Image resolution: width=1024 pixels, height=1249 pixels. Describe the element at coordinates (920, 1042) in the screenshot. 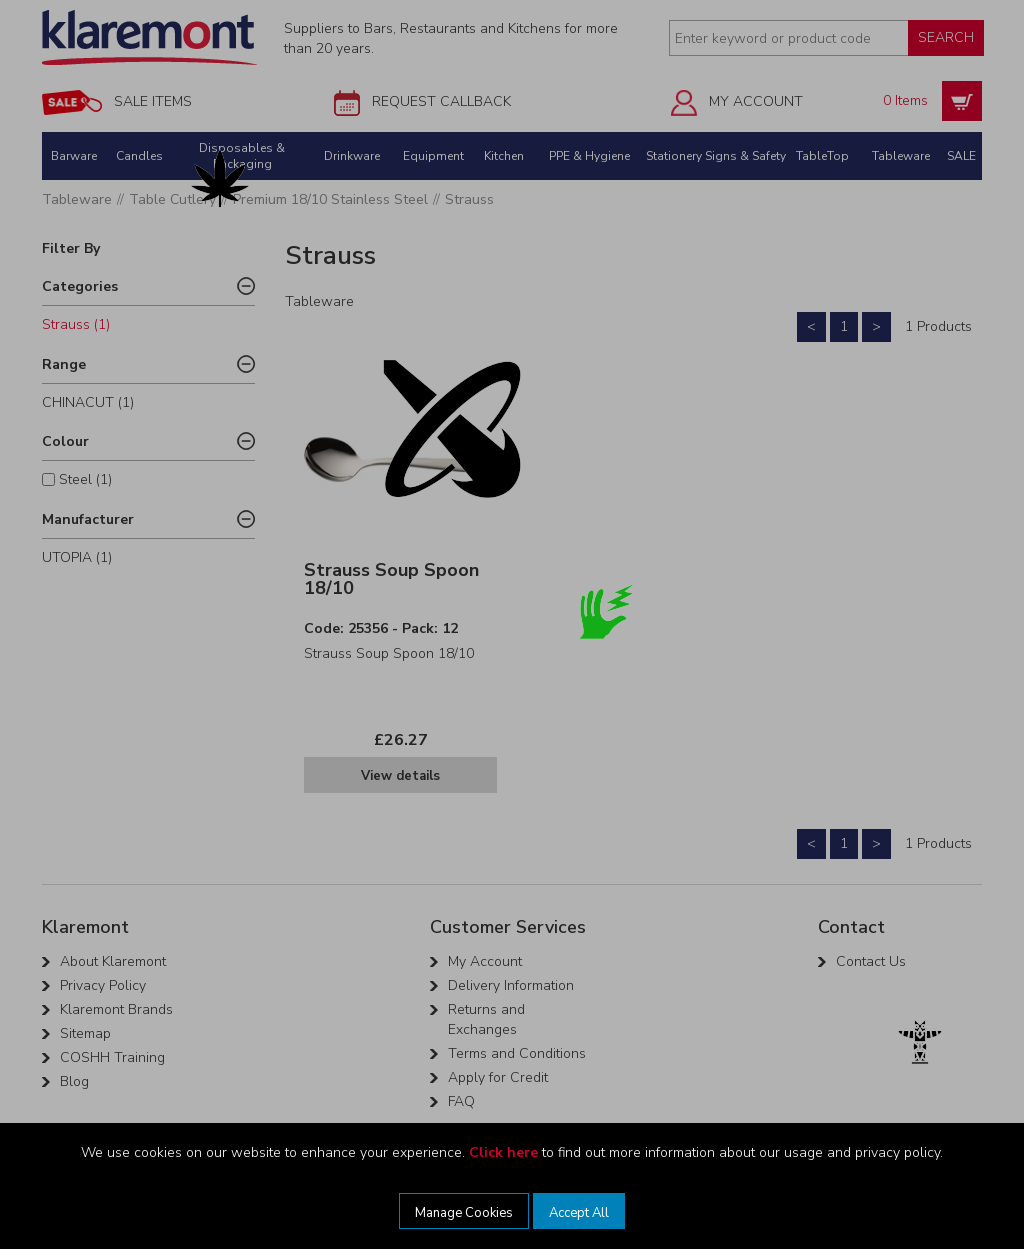

I see `access tribal or cultural game content` at that location.